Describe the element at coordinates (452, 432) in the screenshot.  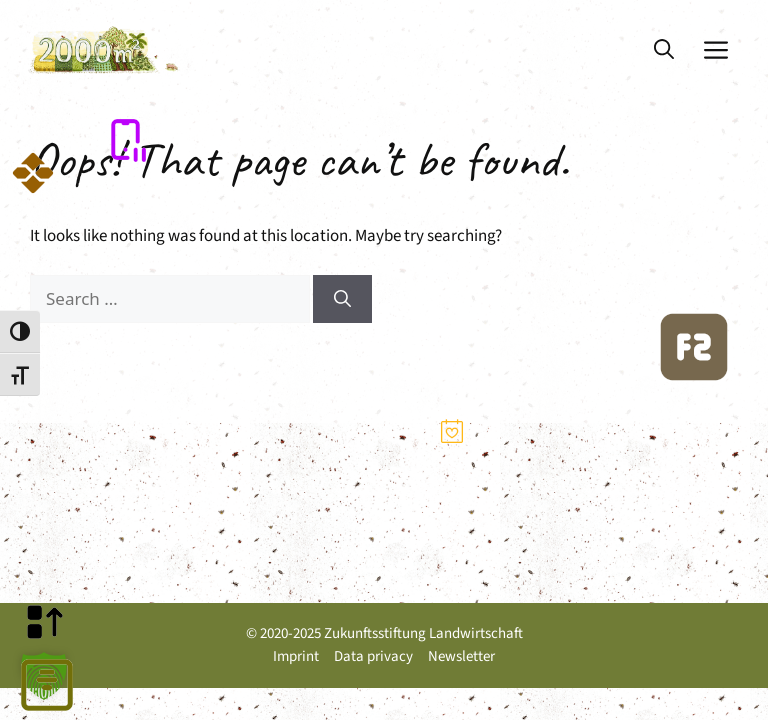
I see `view favorite or loved events` at that location.